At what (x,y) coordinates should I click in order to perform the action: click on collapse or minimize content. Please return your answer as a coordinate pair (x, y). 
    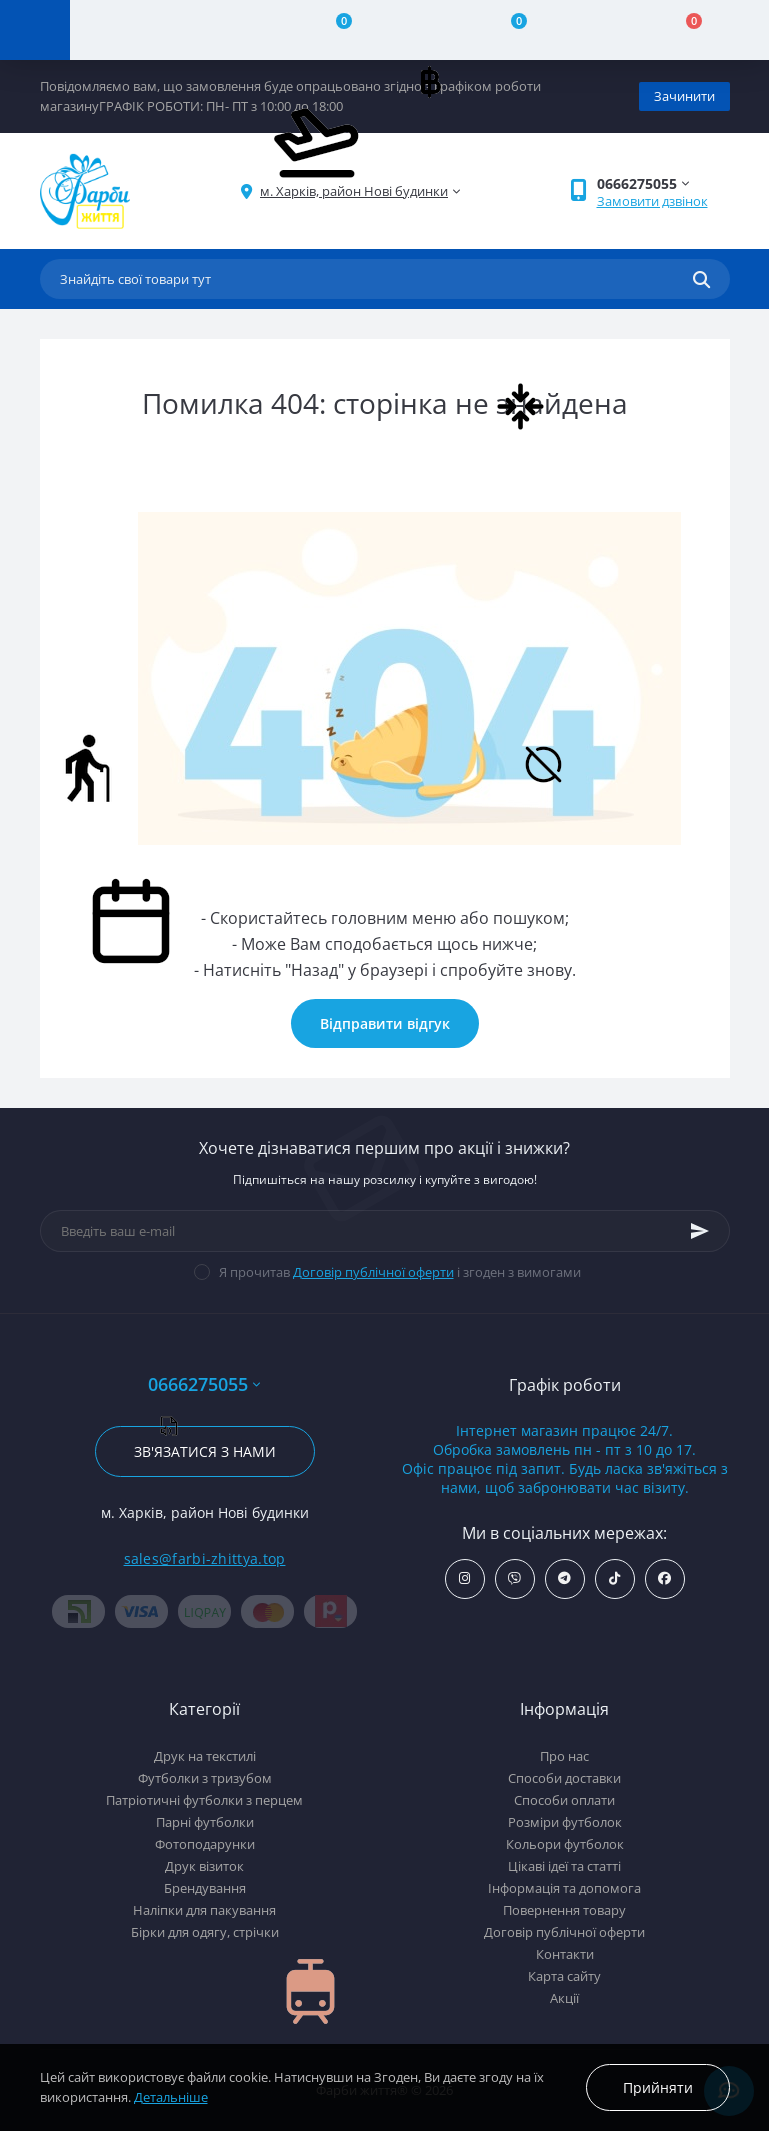
    Looking at the image, I should click on (520, 406).